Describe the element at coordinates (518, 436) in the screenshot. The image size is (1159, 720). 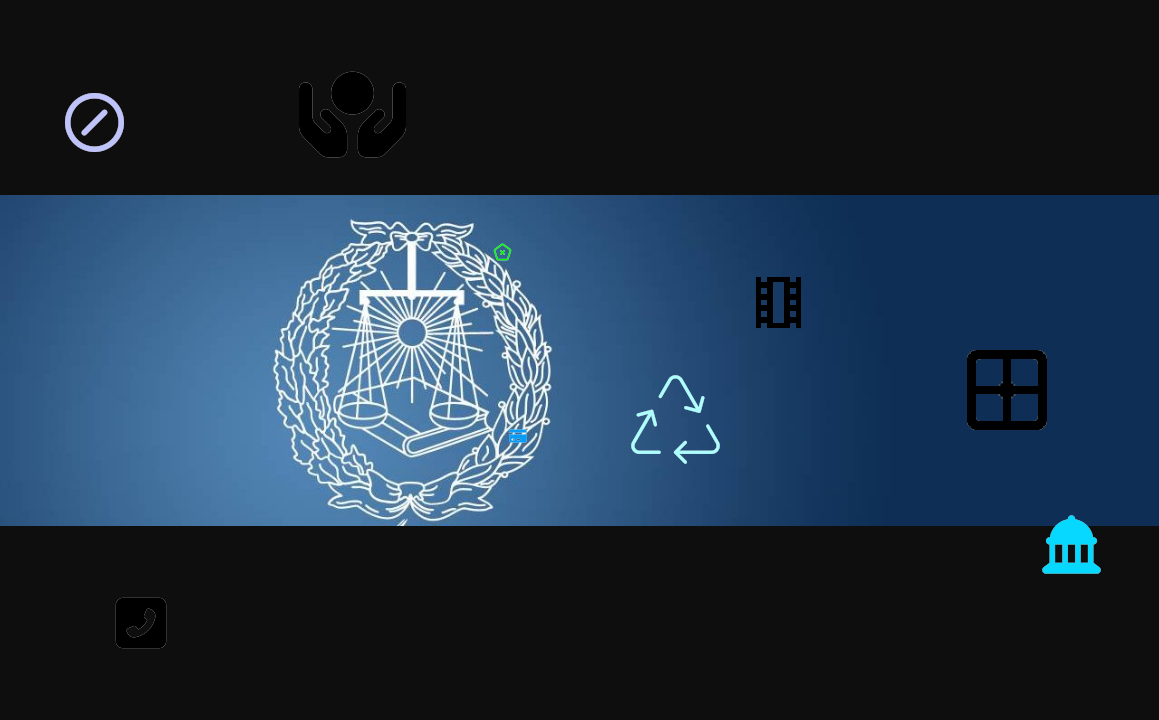
I see `manage your payment methods` at that location.